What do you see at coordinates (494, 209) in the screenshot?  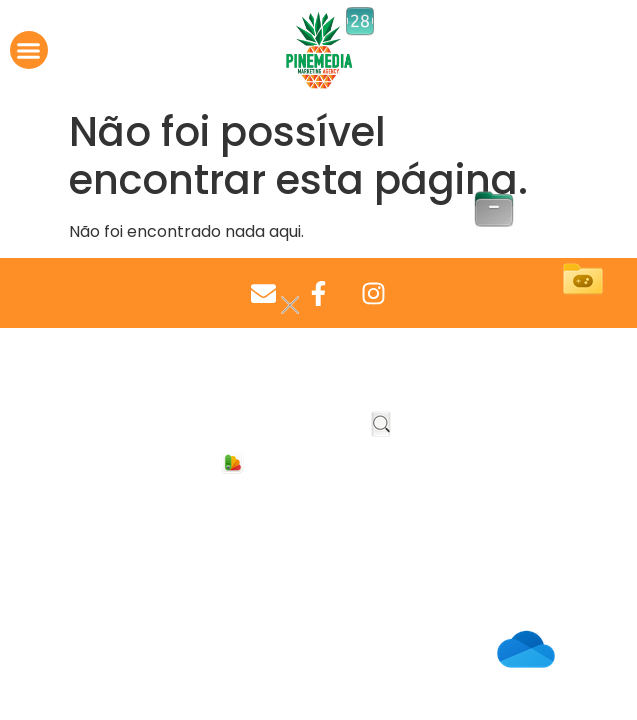 I see `open the file manager` at bounding box center [494, 209].